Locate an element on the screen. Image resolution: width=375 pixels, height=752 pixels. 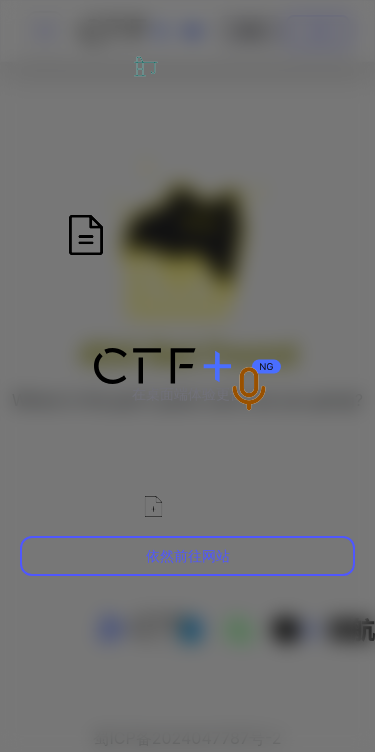
view document or text file is located at coordinates (86, 235).